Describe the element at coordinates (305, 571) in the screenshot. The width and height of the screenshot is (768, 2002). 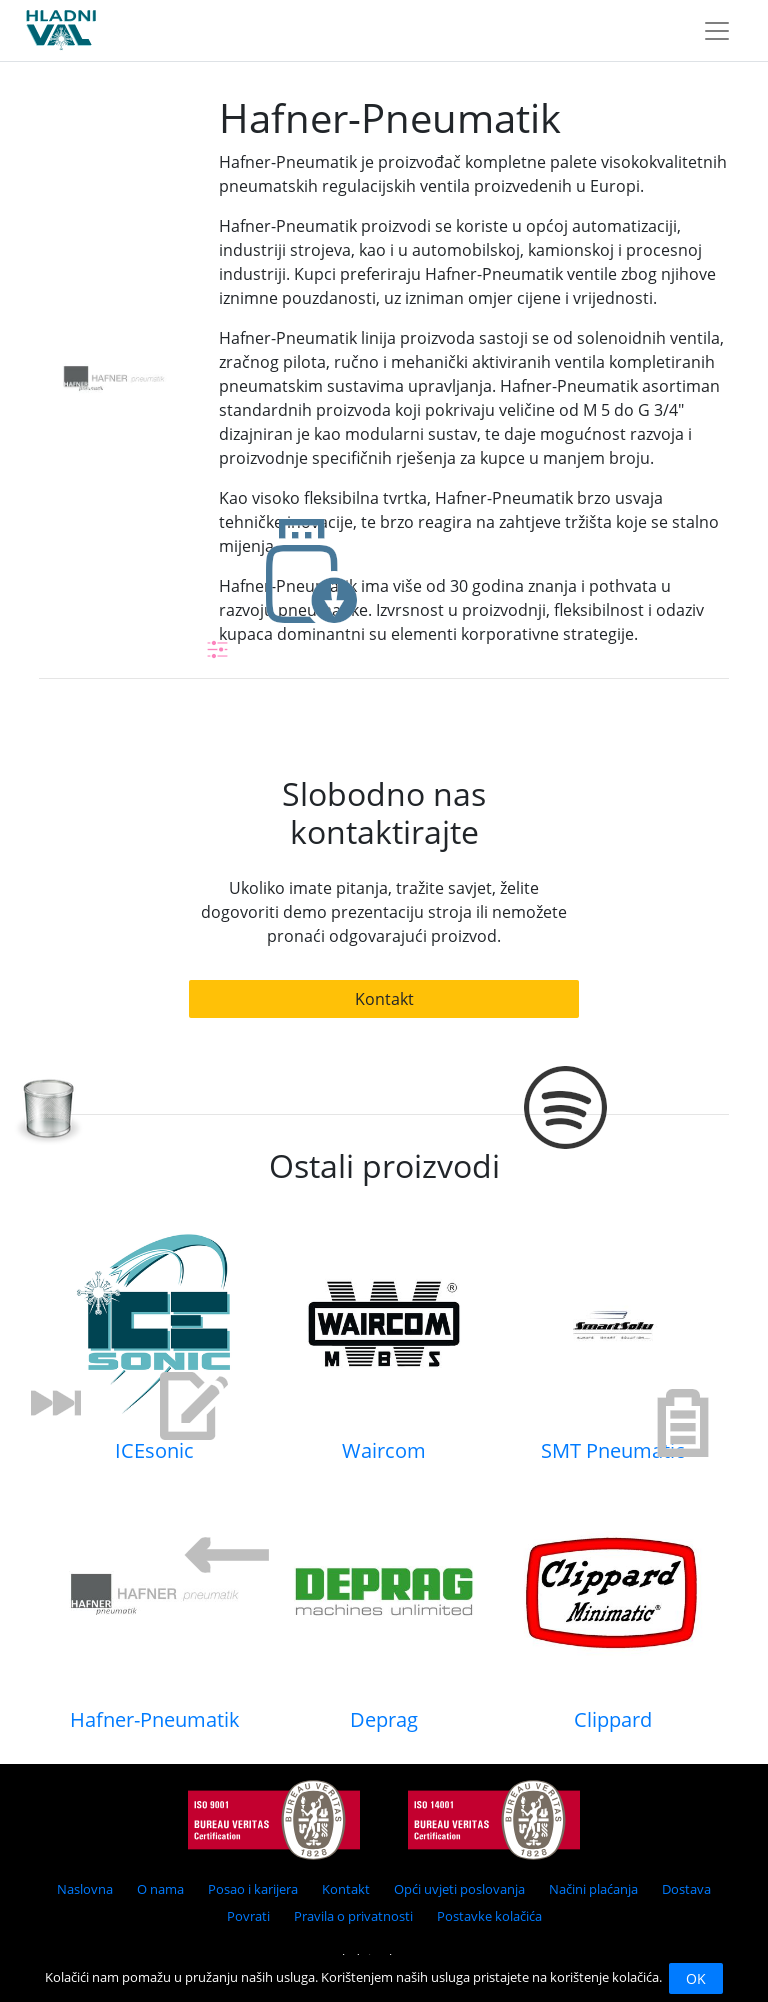
I see `create a bootable USB drive` at that location.